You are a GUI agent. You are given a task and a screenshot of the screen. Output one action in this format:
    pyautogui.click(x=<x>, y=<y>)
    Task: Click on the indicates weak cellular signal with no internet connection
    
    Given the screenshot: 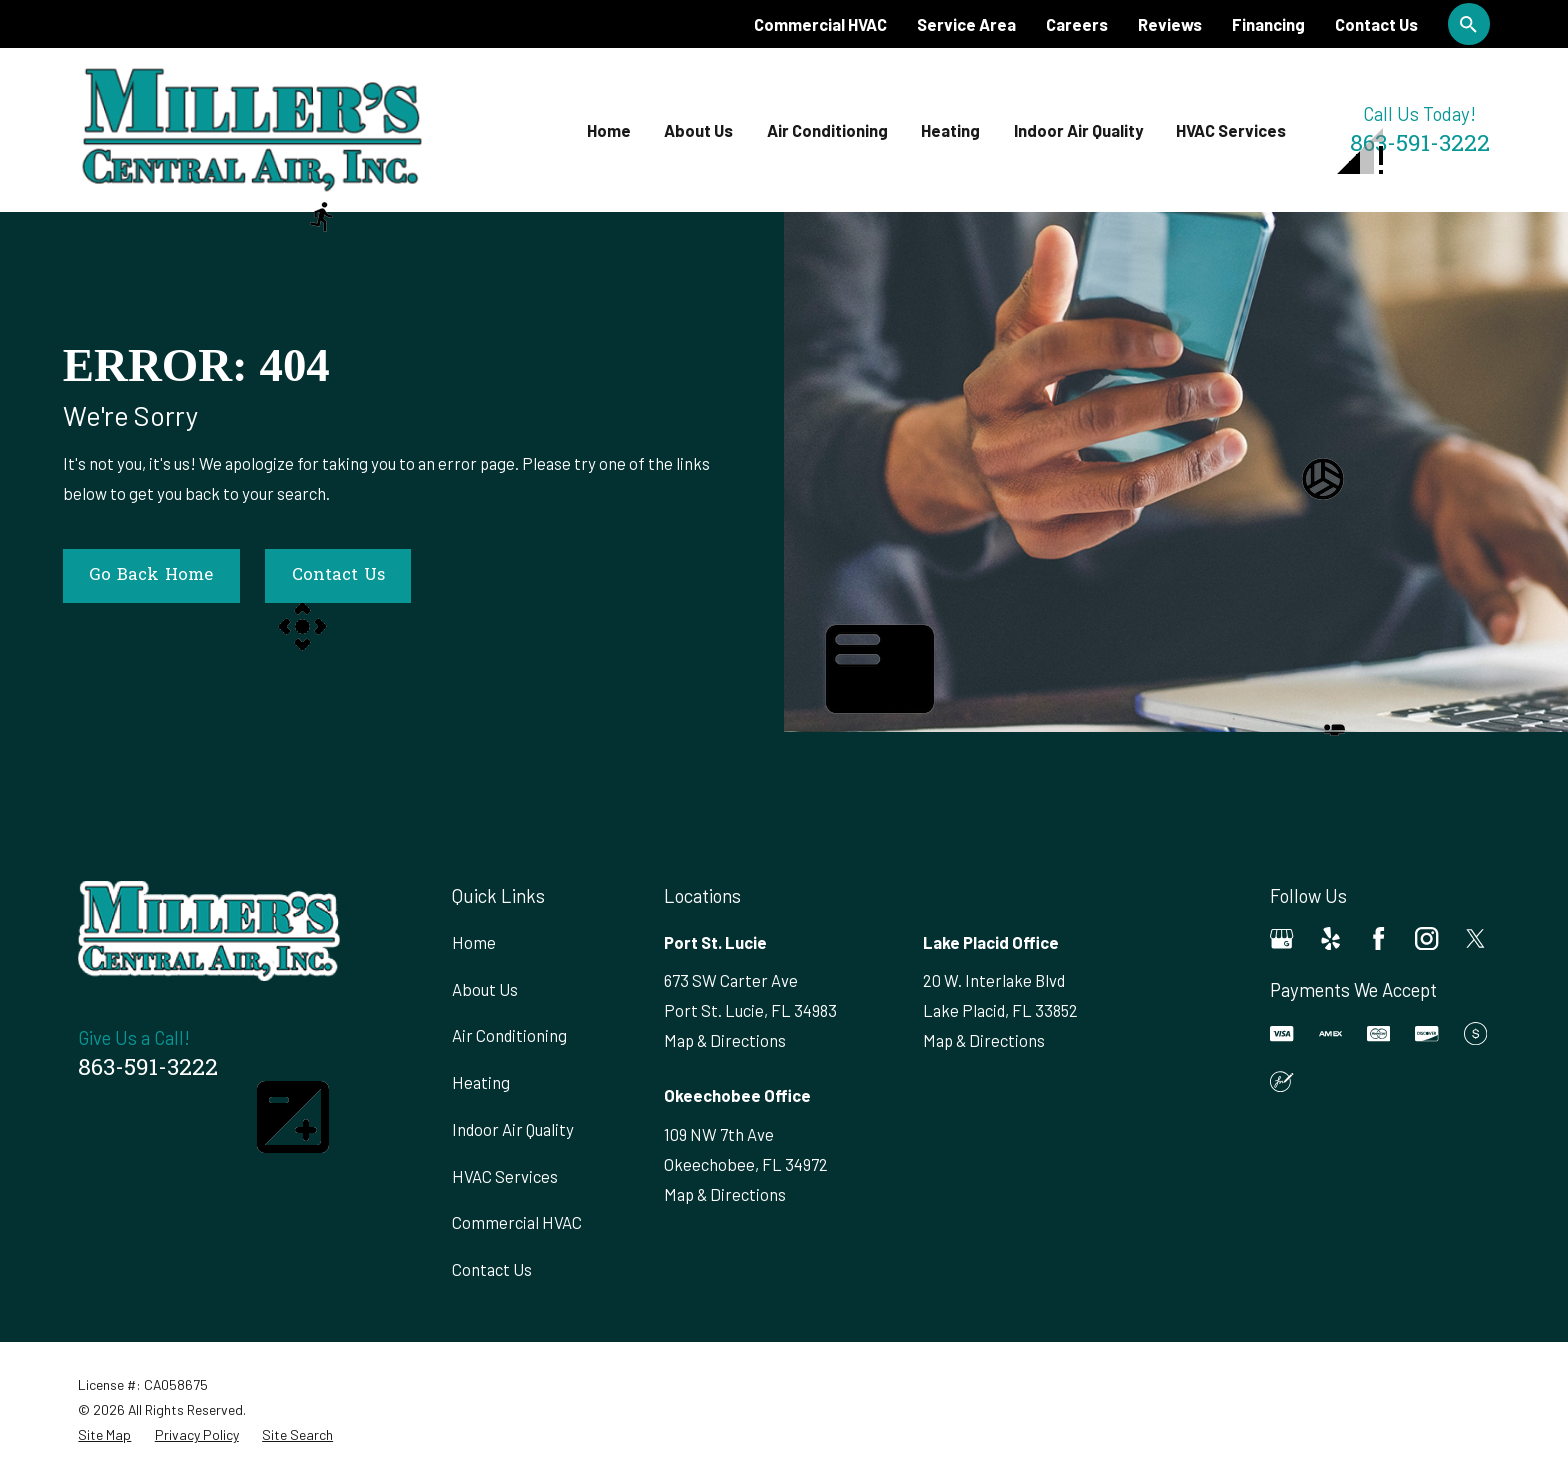 What is the action you would take?
    pyautogui.click(x=1360, y=151)
    